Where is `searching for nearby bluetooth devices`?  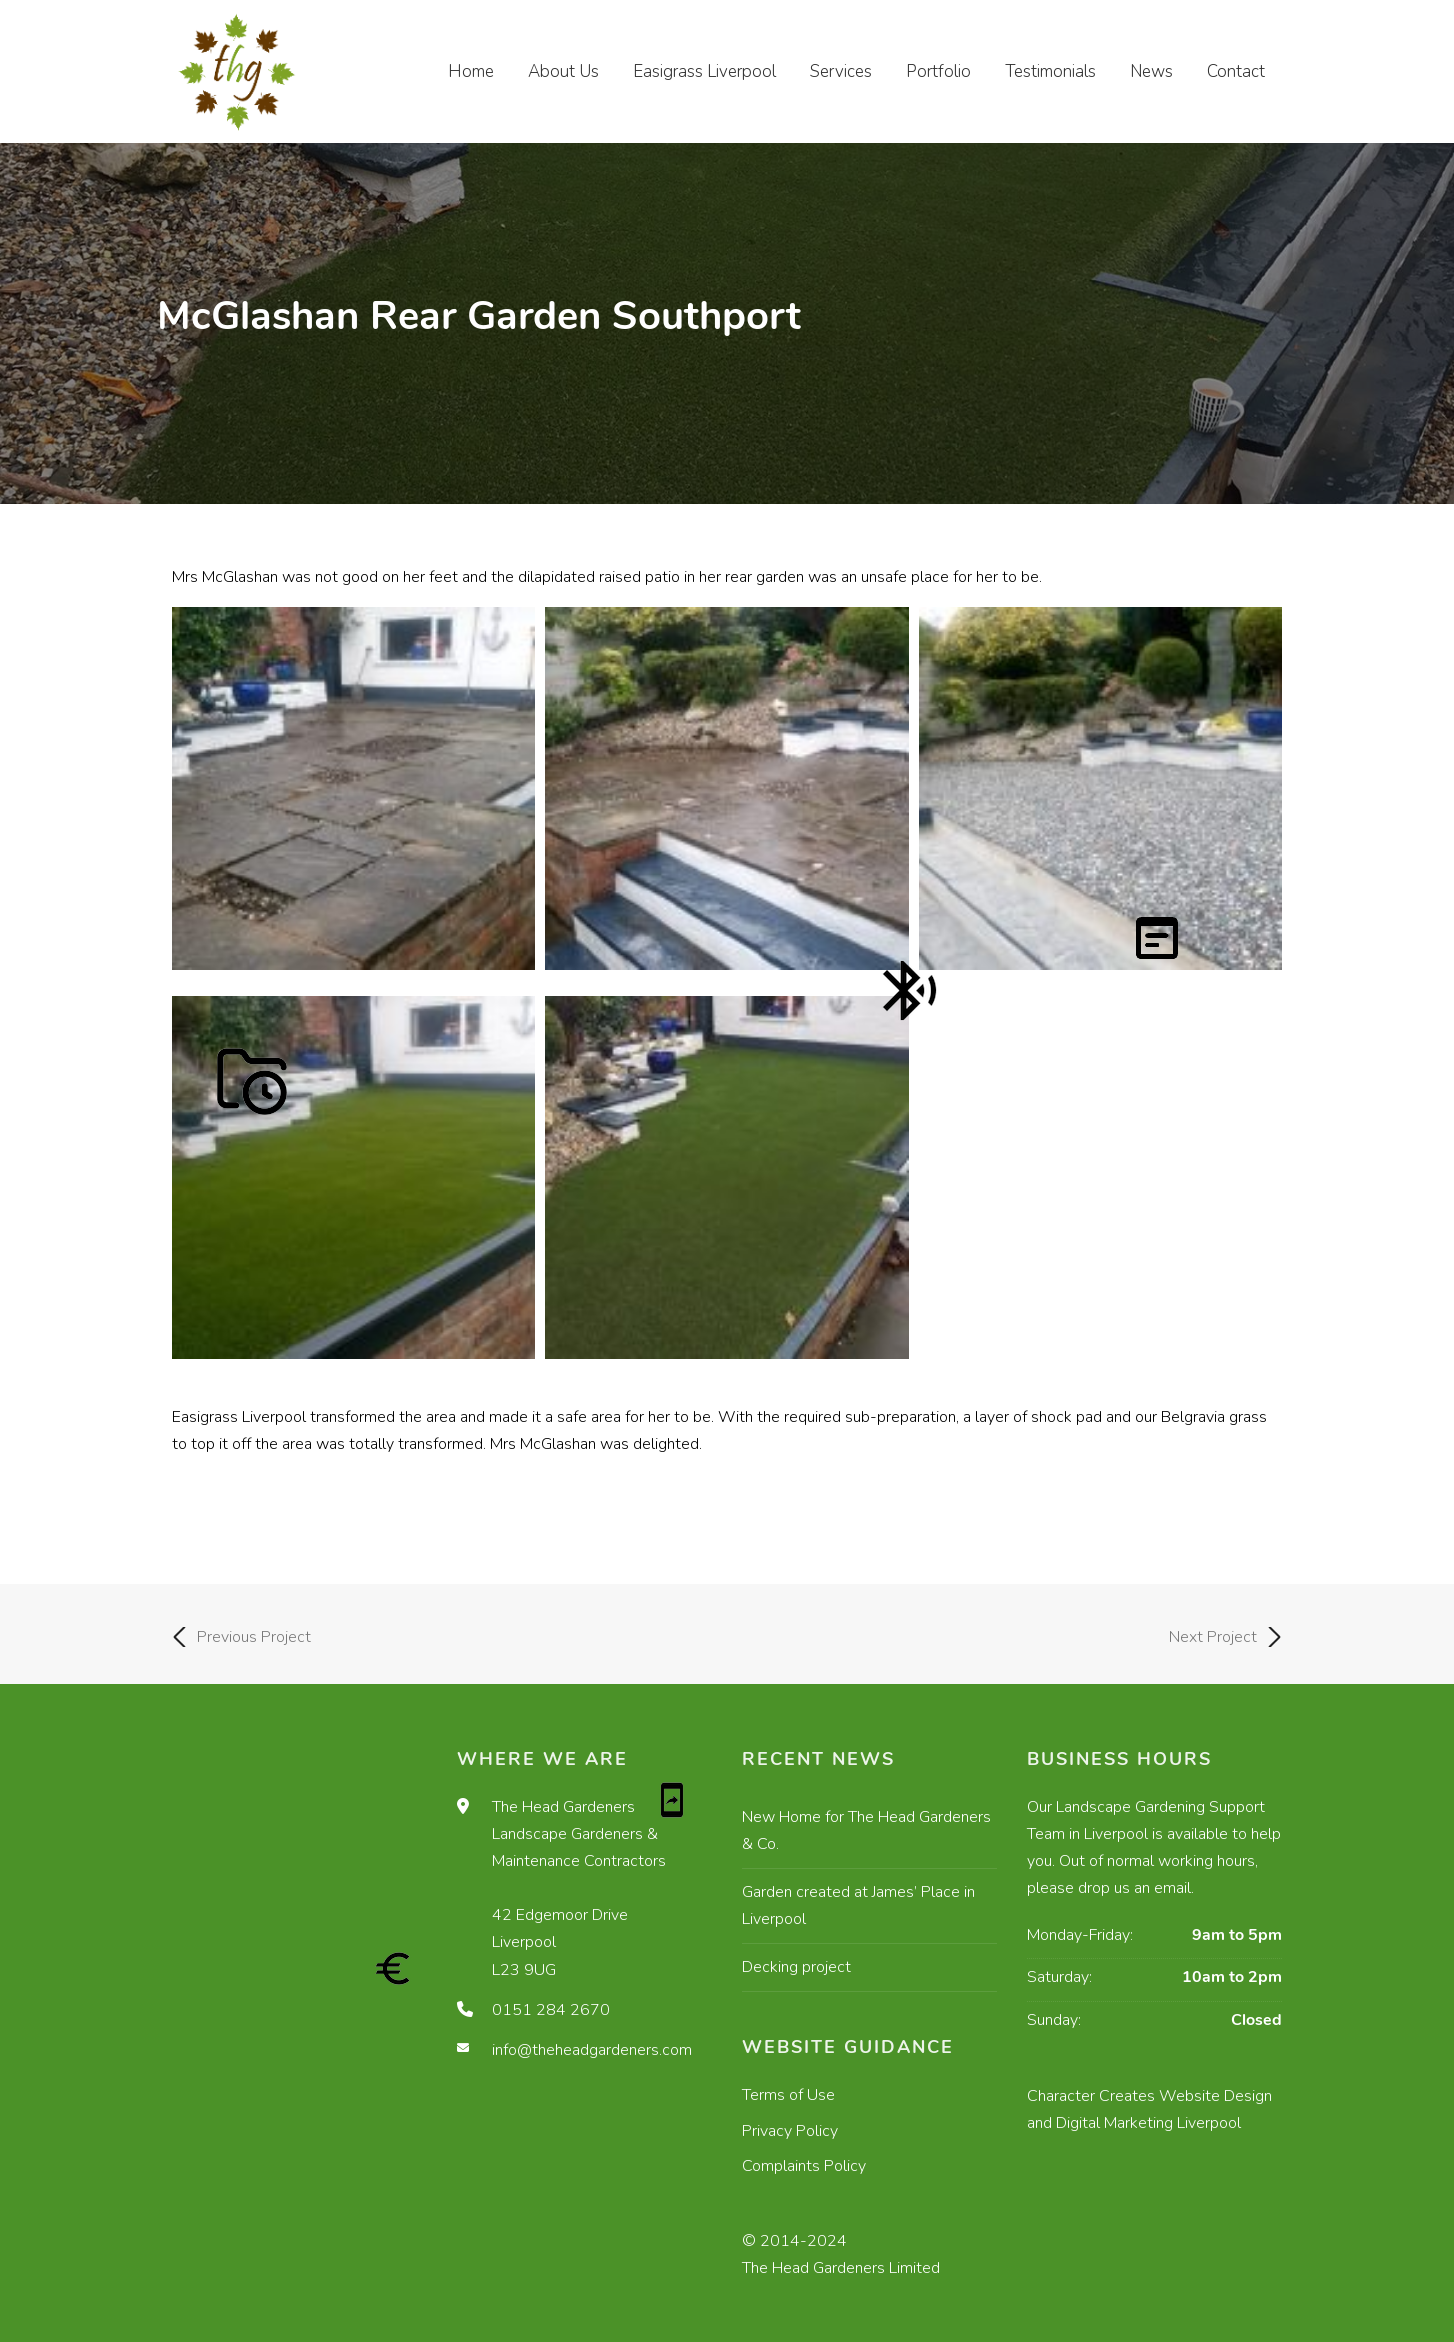 searching for nearby bluetooth devices is located at coordinates (909, 990).